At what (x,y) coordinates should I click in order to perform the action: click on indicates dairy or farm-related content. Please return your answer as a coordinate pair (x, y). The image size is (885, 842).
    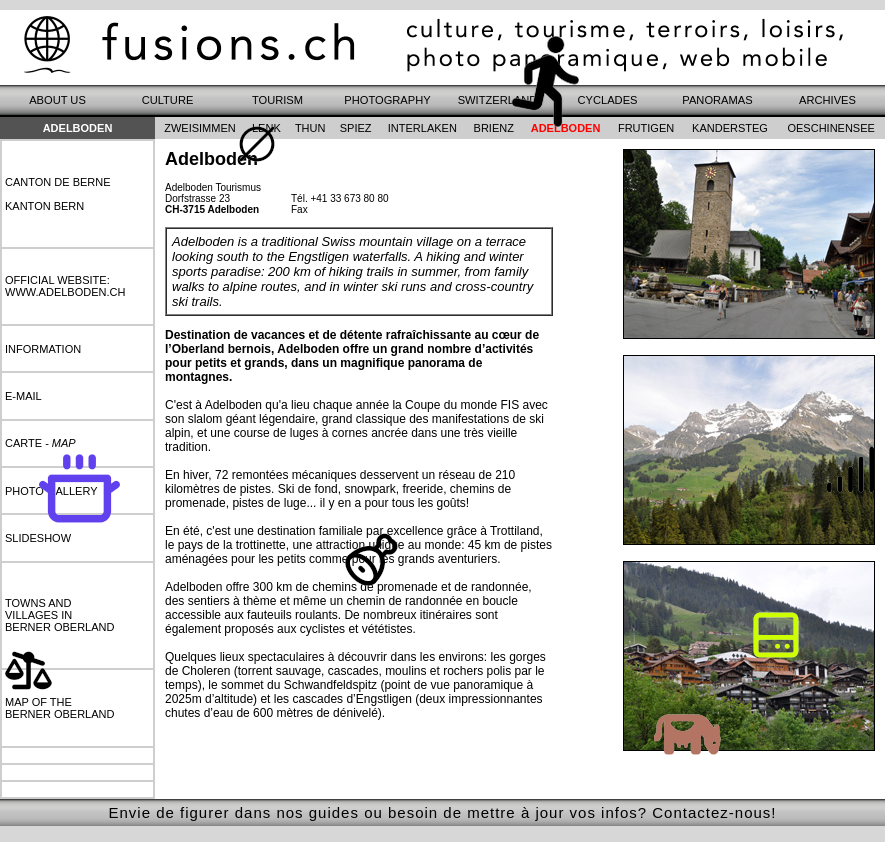
    Looking at the image, I should click on (687, 734).